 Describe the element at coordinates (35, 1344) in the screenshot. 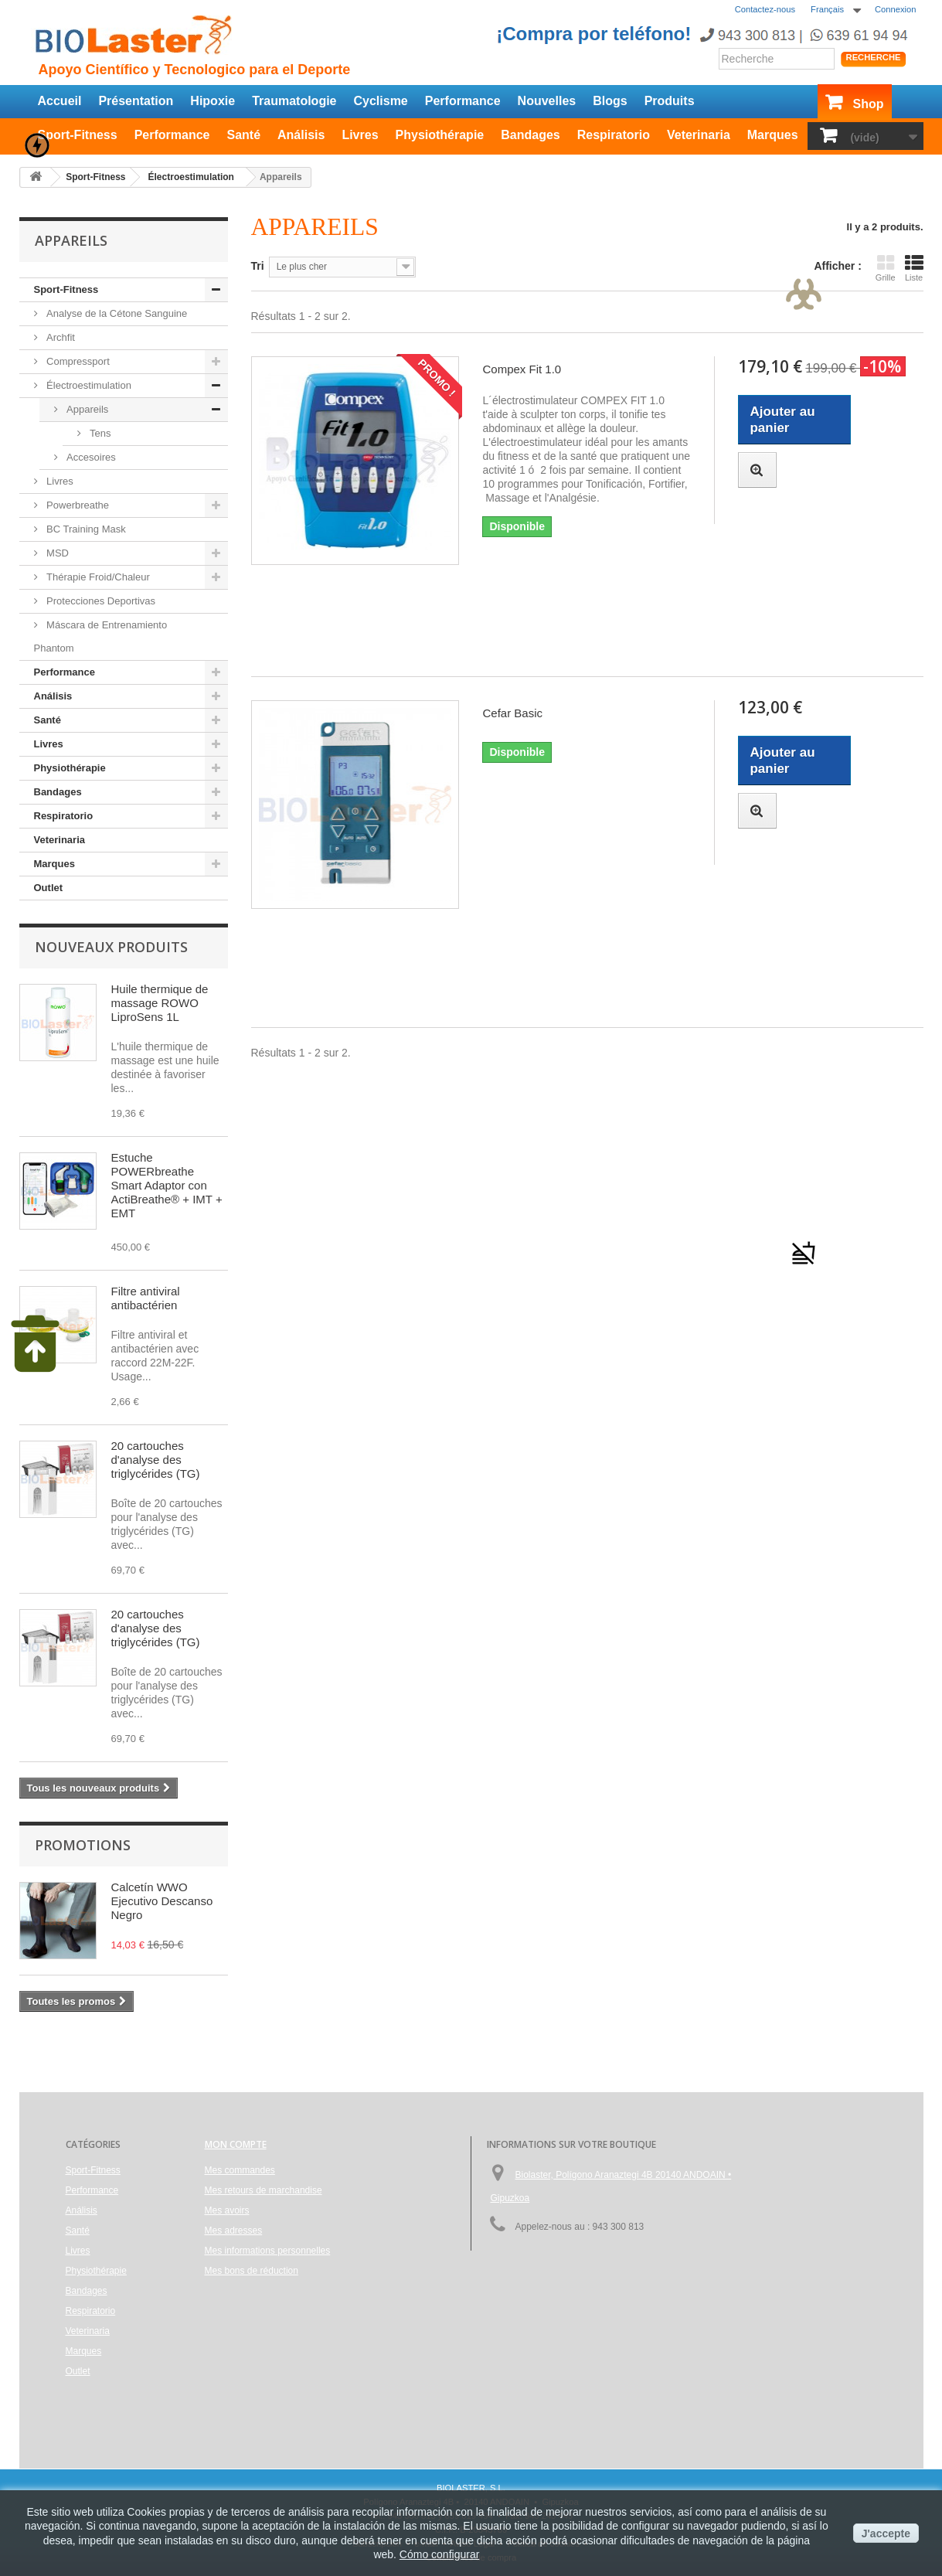

I see `restore item from trash` at that location.